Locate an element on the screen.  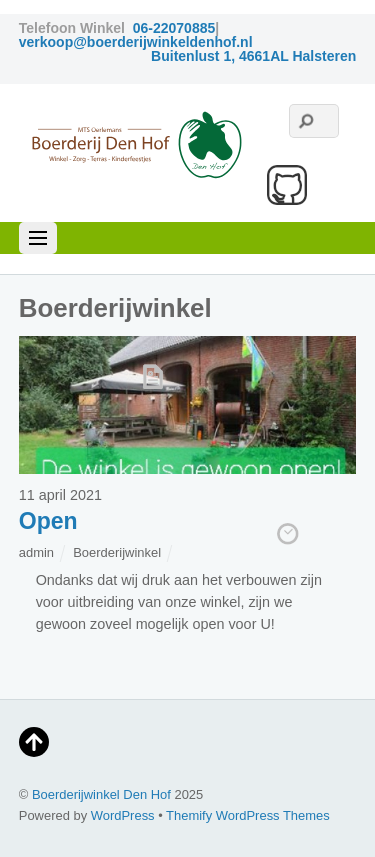
open a document file is located at coordinates (153, 376).